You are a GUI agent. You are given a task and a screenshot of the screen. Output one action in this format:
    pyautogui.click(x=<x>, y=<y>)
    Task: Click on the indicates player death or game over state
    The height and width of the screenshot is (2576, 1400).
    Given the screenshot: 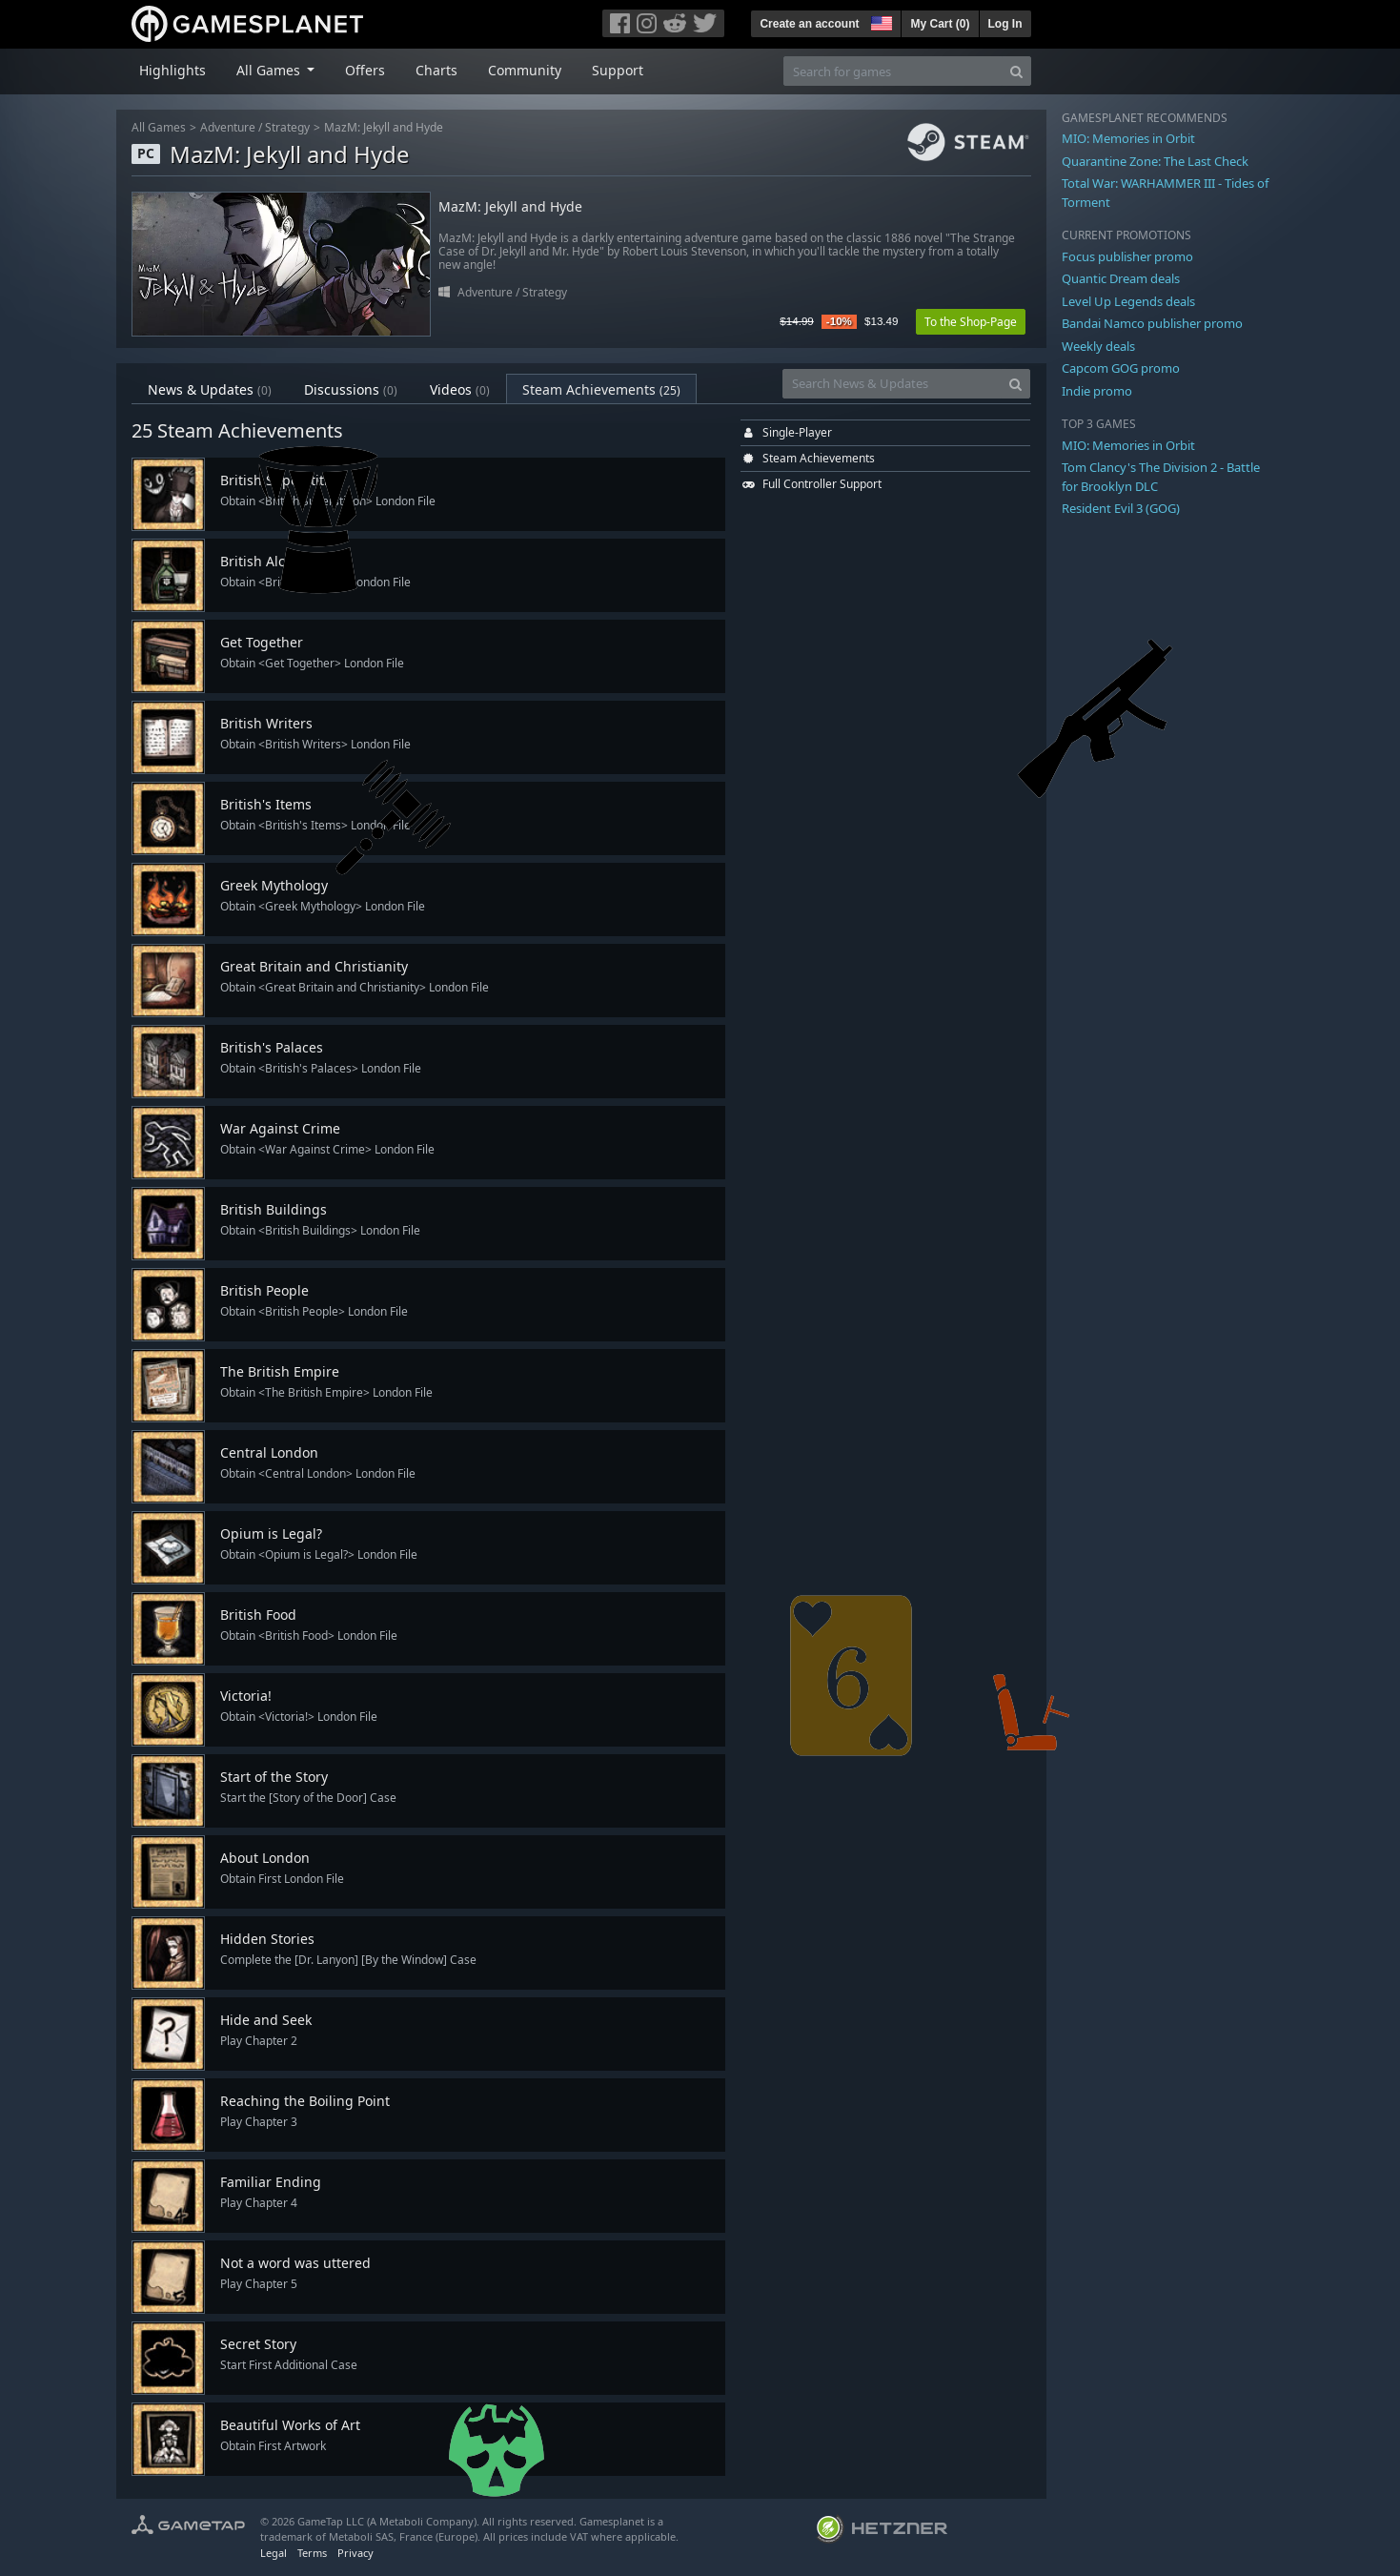 What is the action you would take?
    pyautogui.click(x=497, y=2451)
    